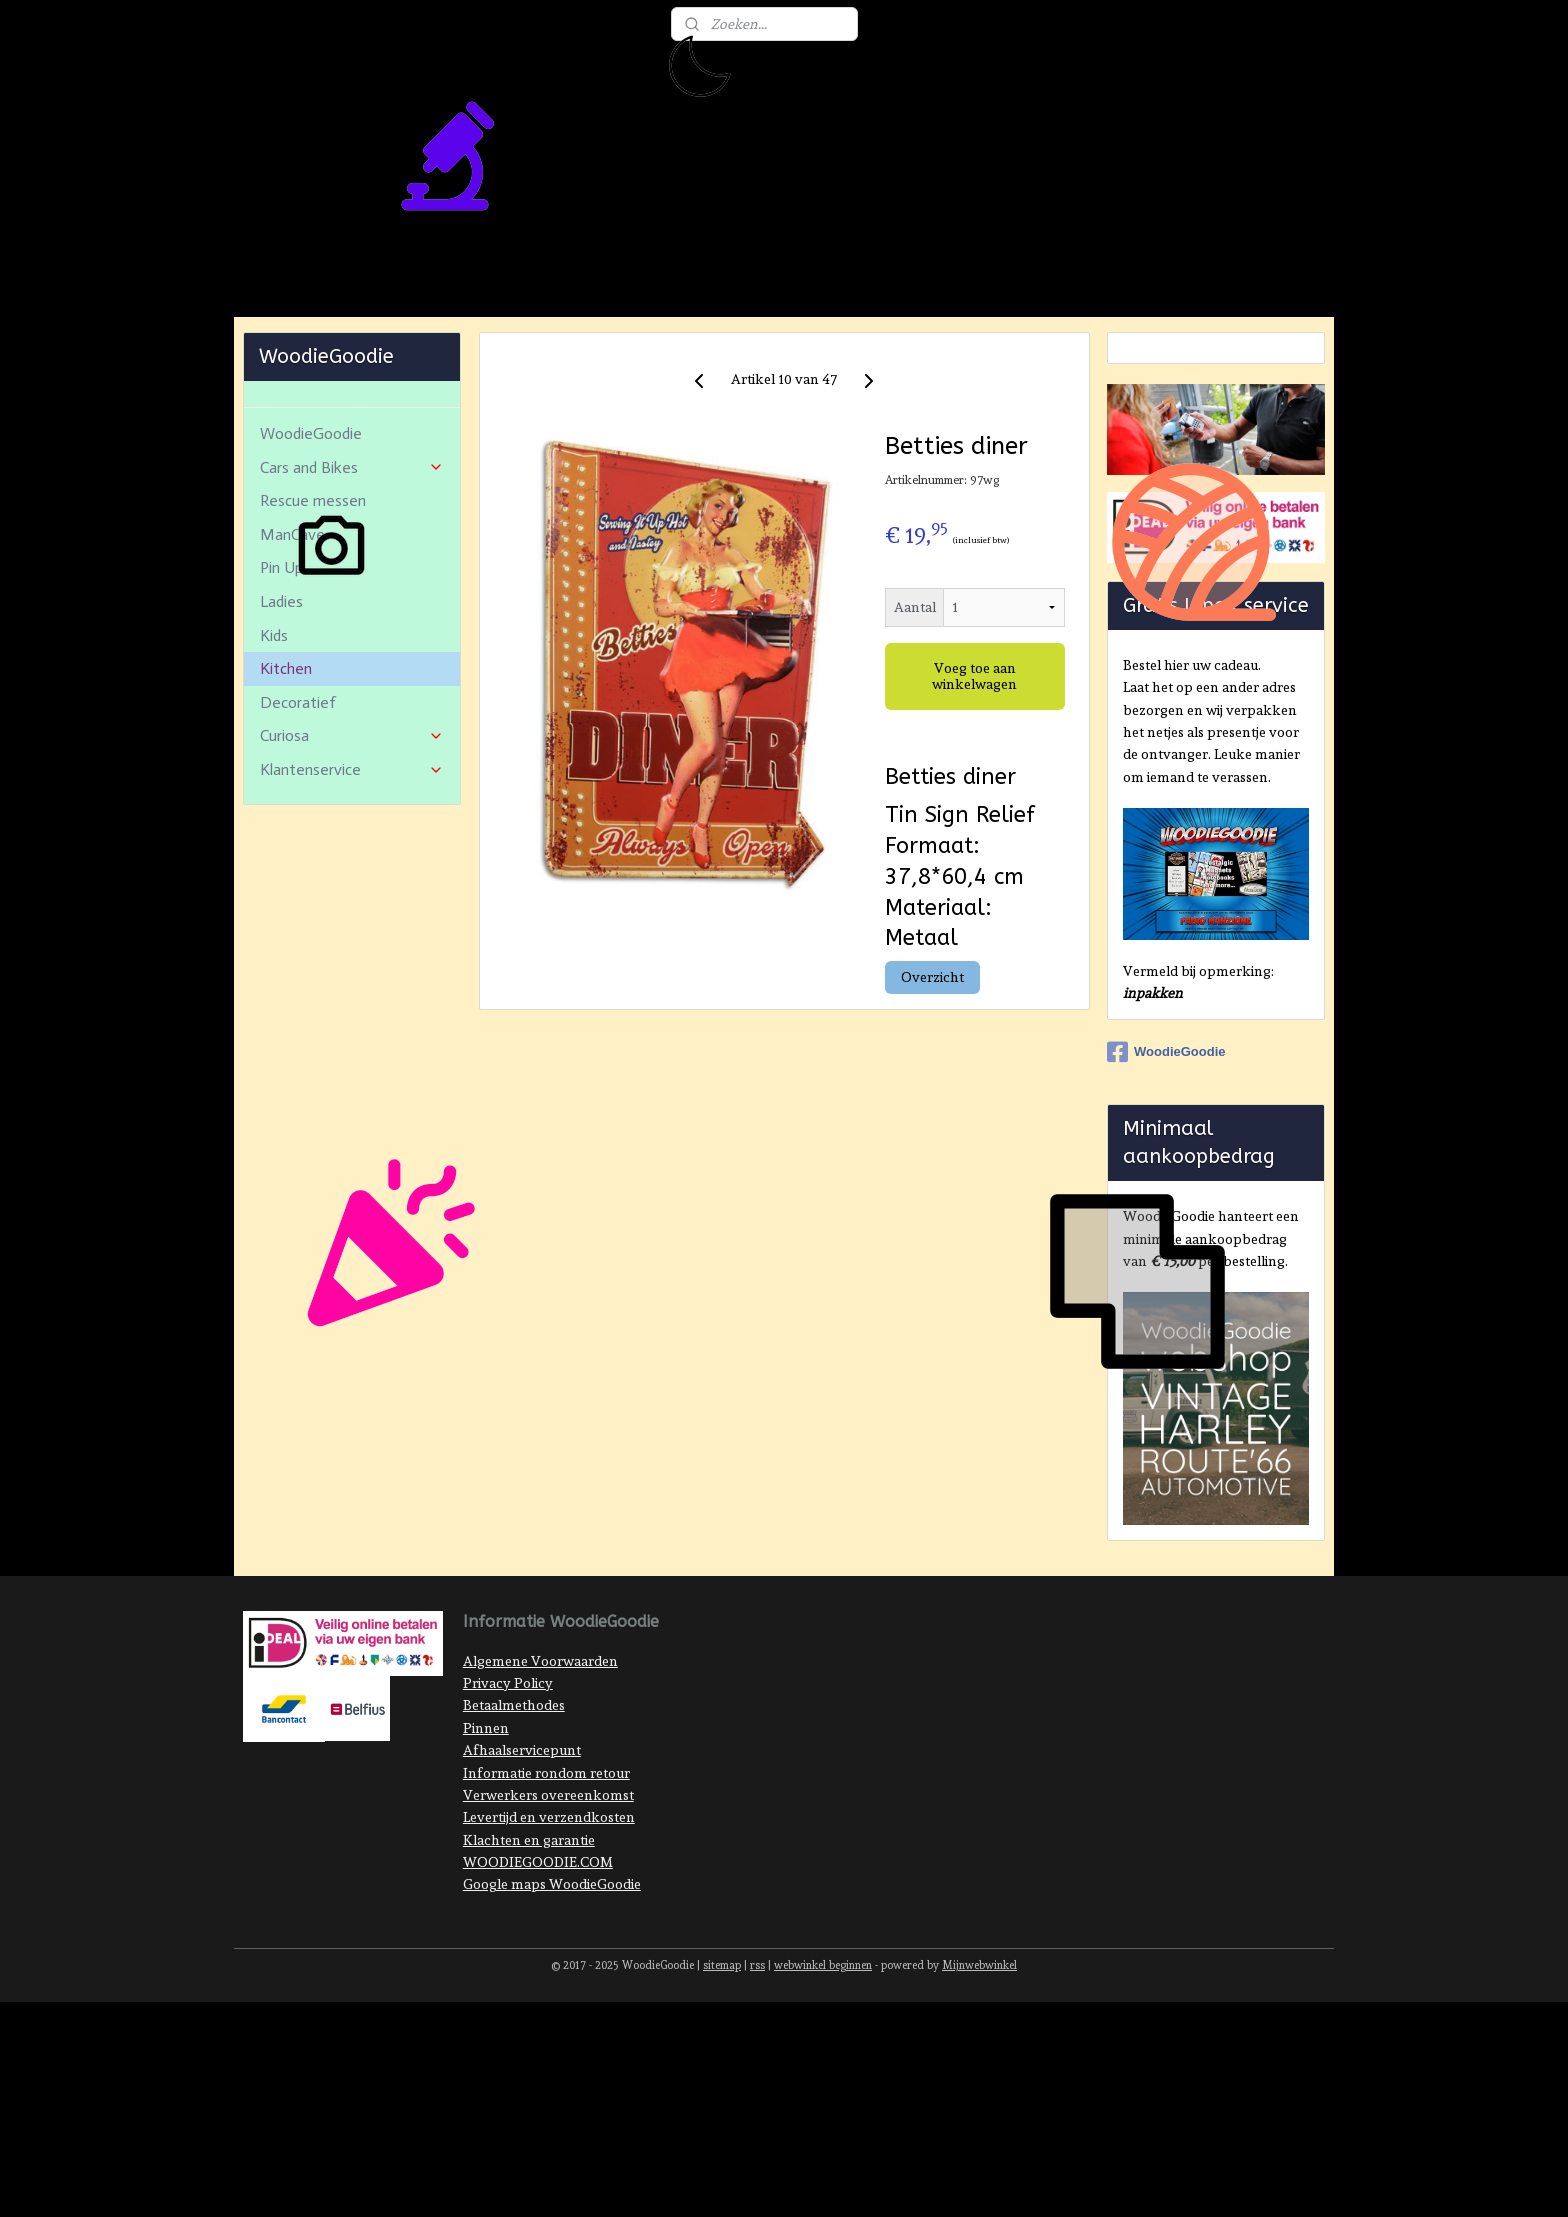 The width and height of the screenshot is (1568, 2217). Describe the element at coordinates (331, 548) in the screenshot. I see `take a photo` at that location.